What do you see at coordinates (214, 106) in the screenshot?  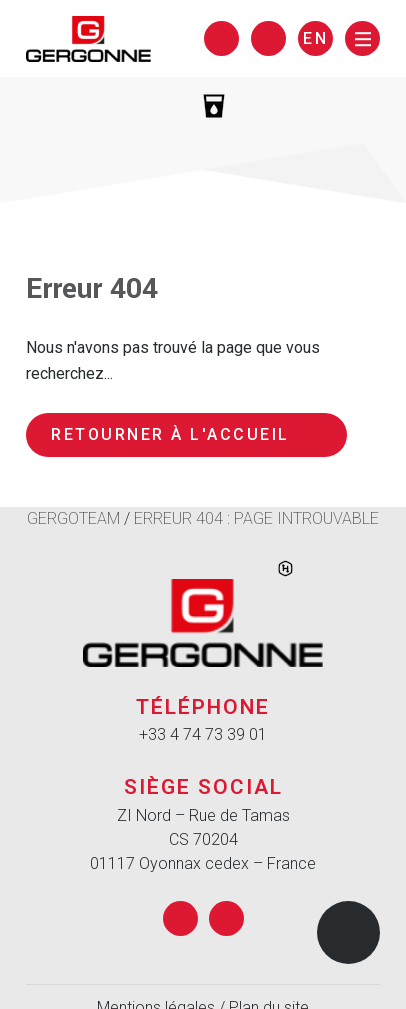 I see `find nearby drink or beverage locations` at bounding box center [214, 106].